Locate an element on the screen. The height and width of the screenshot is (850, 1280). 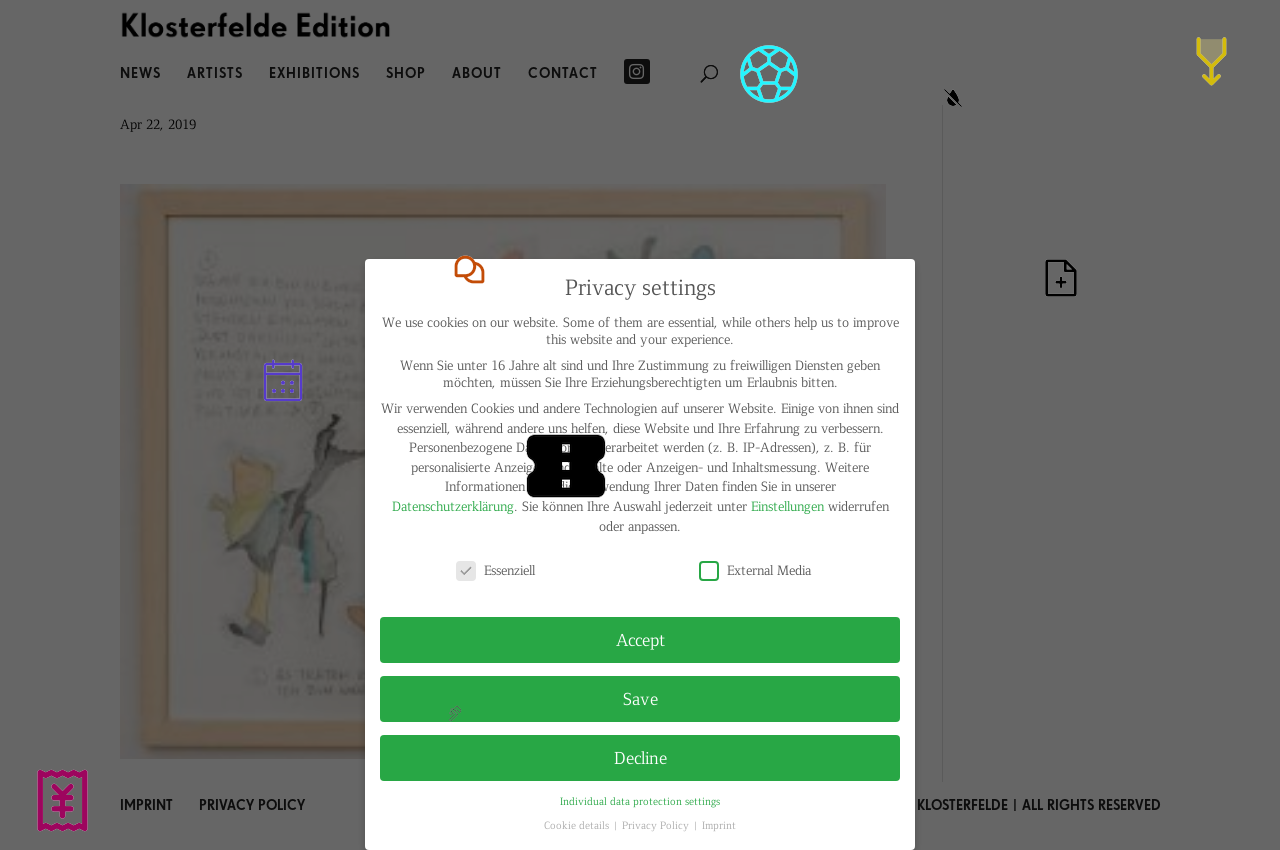
view receipt or transaction in Japanese yen is located at coordinates (62, 800).